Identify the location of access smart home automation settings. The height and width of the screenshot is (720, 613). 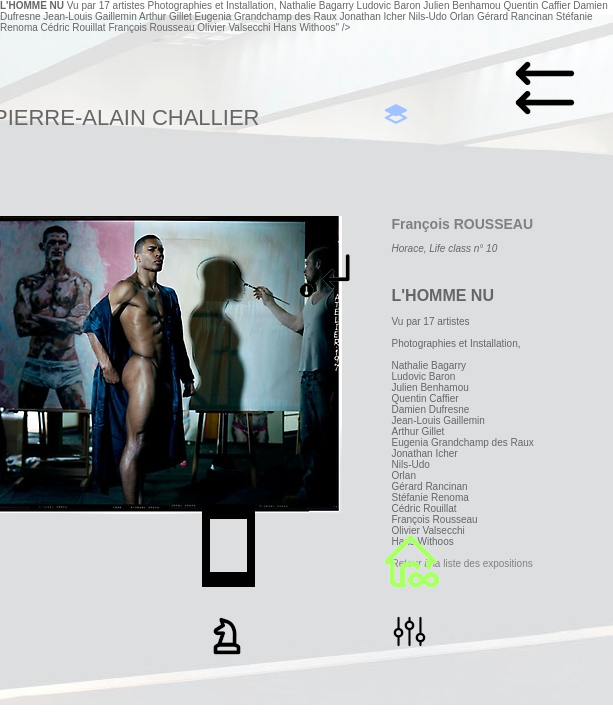
(410, 561).